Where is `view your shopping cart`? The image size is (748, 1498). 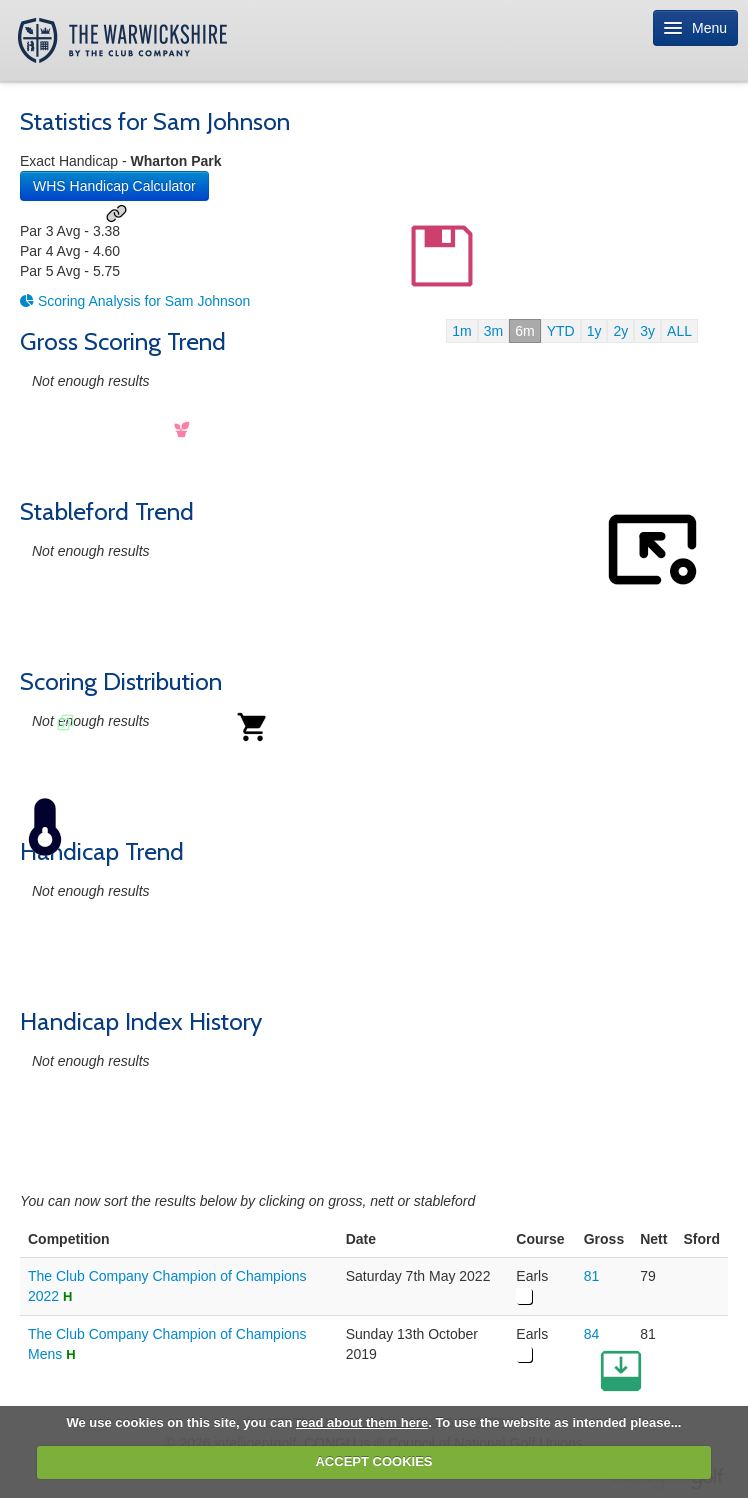 view your shopping cart is located at coordinates (253, 727).